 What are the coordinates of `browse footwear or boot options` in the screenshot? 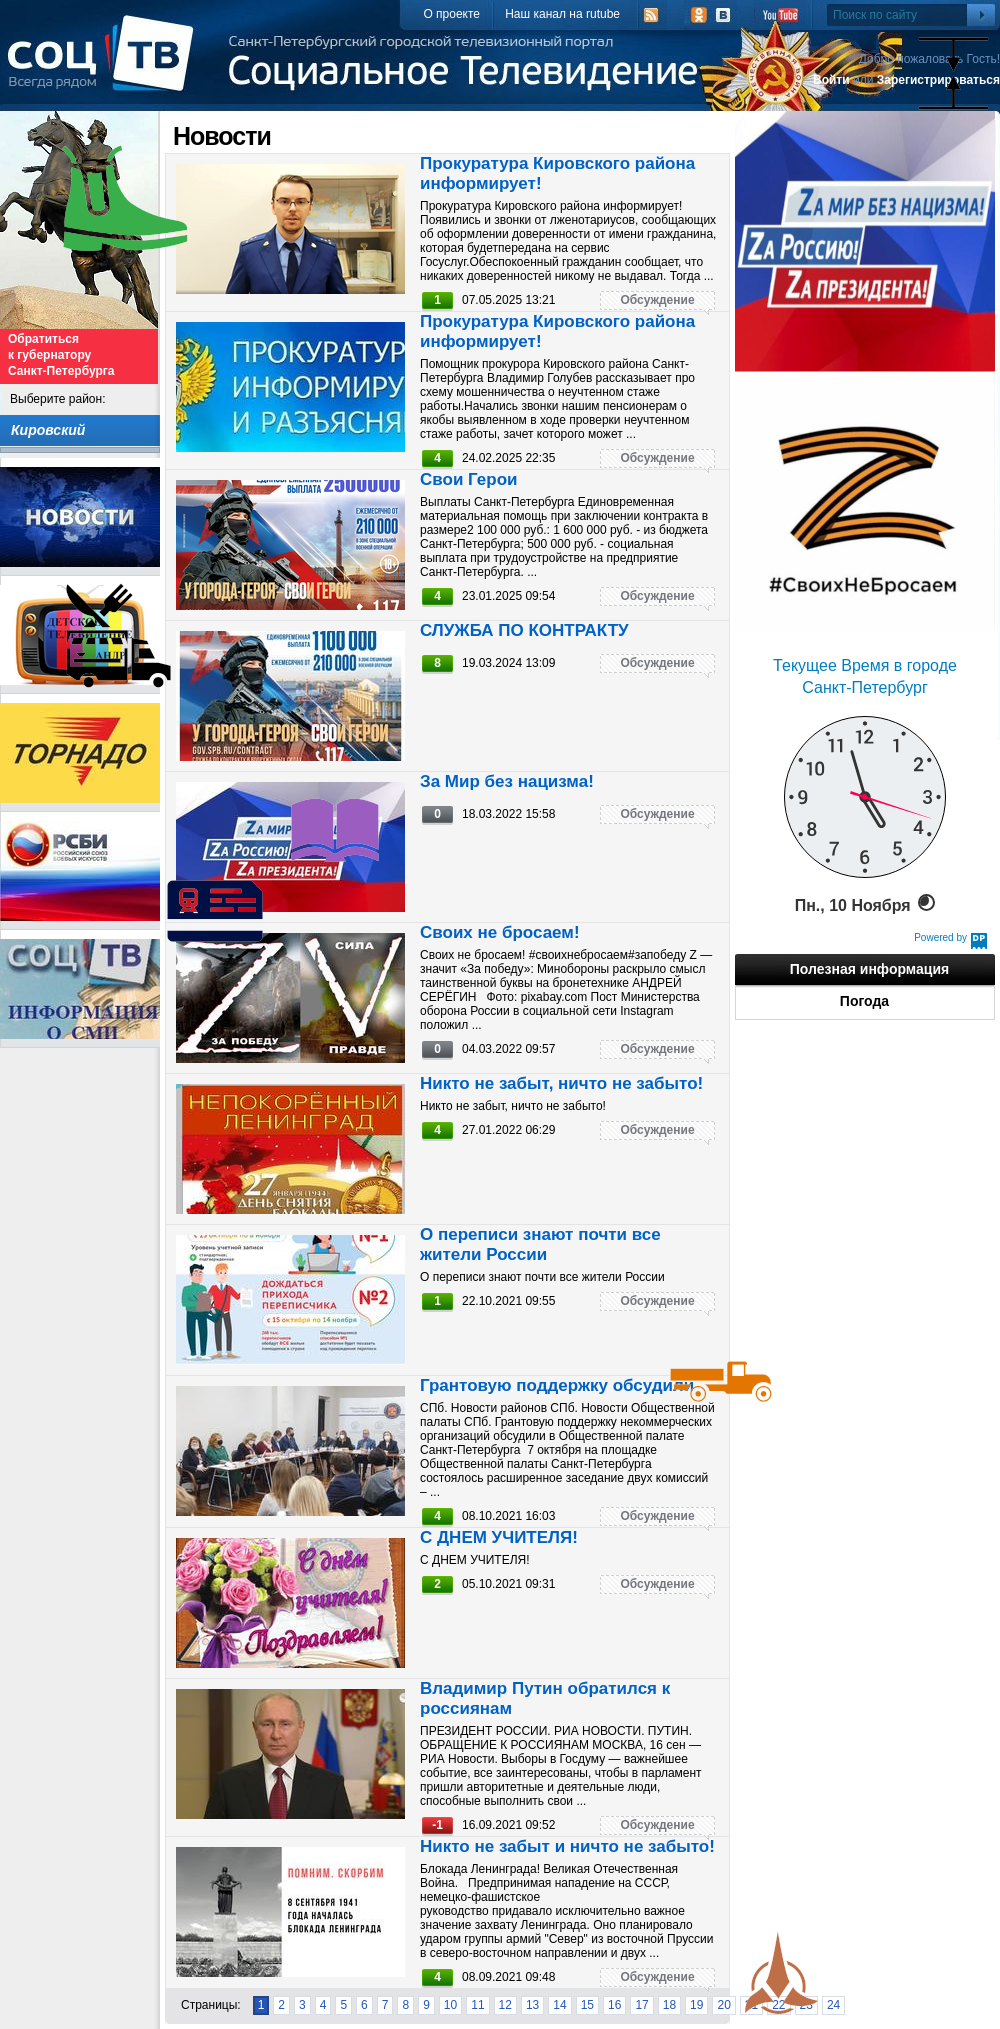 It's located at (123, 191).